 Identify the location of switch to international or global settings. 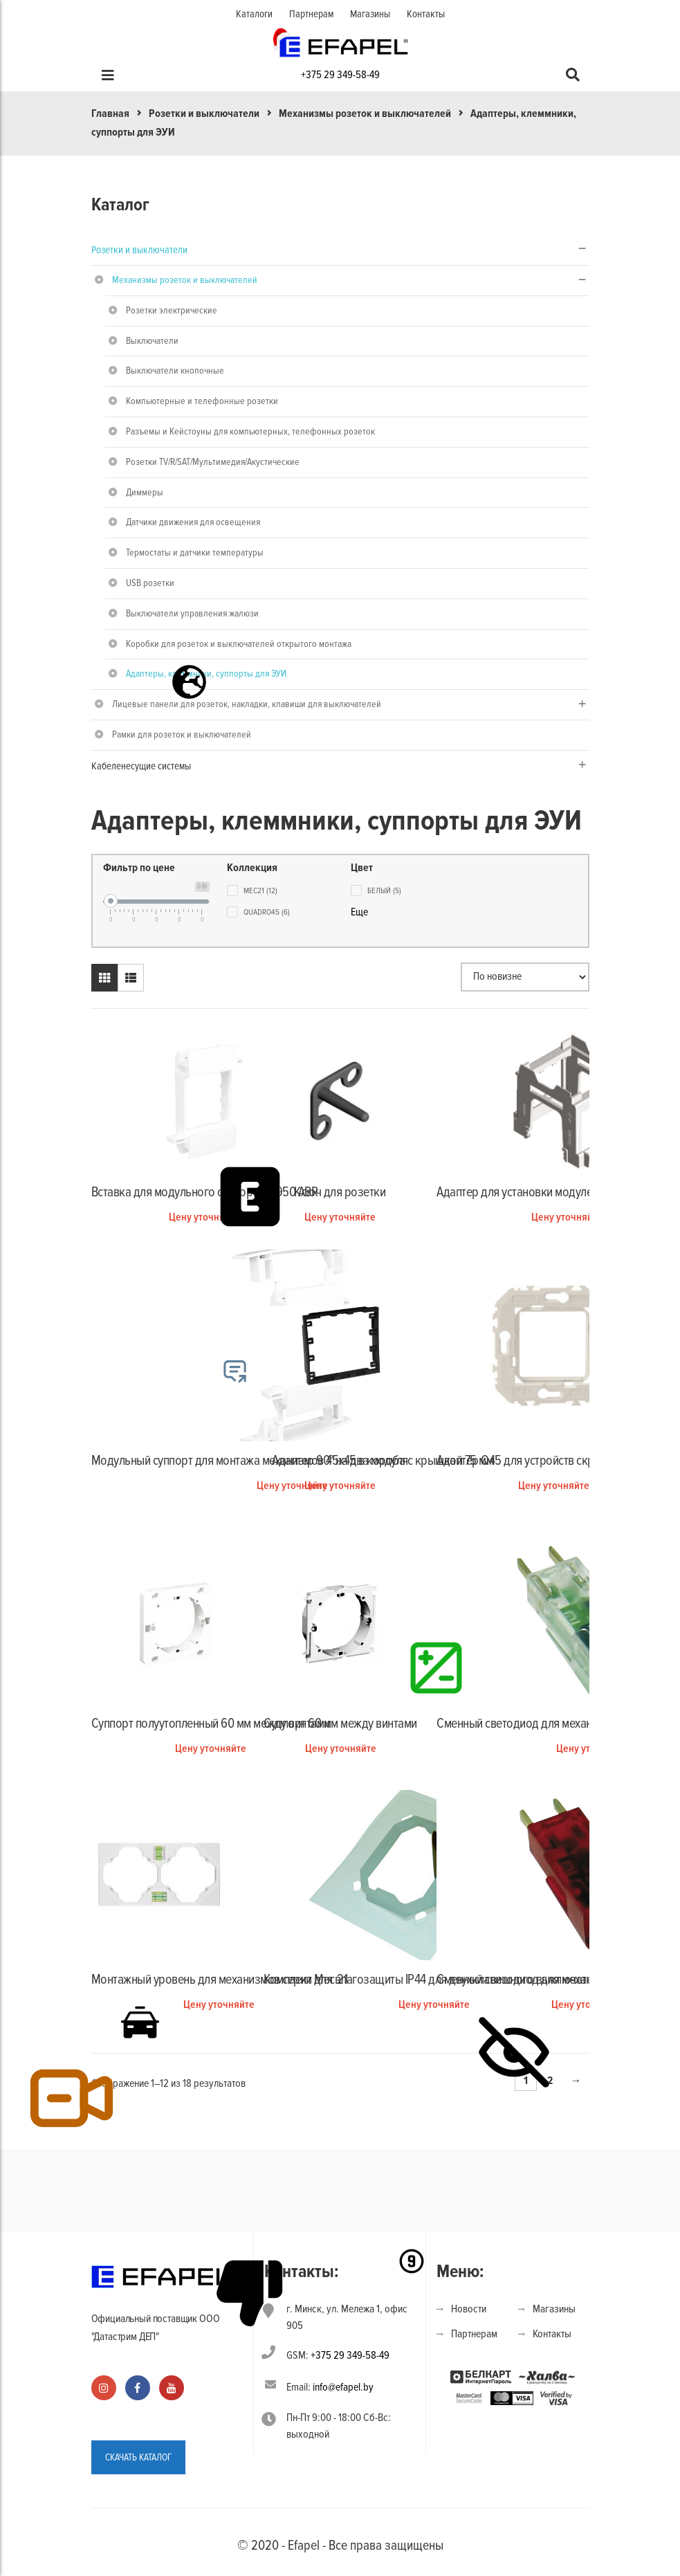
(189, 682).